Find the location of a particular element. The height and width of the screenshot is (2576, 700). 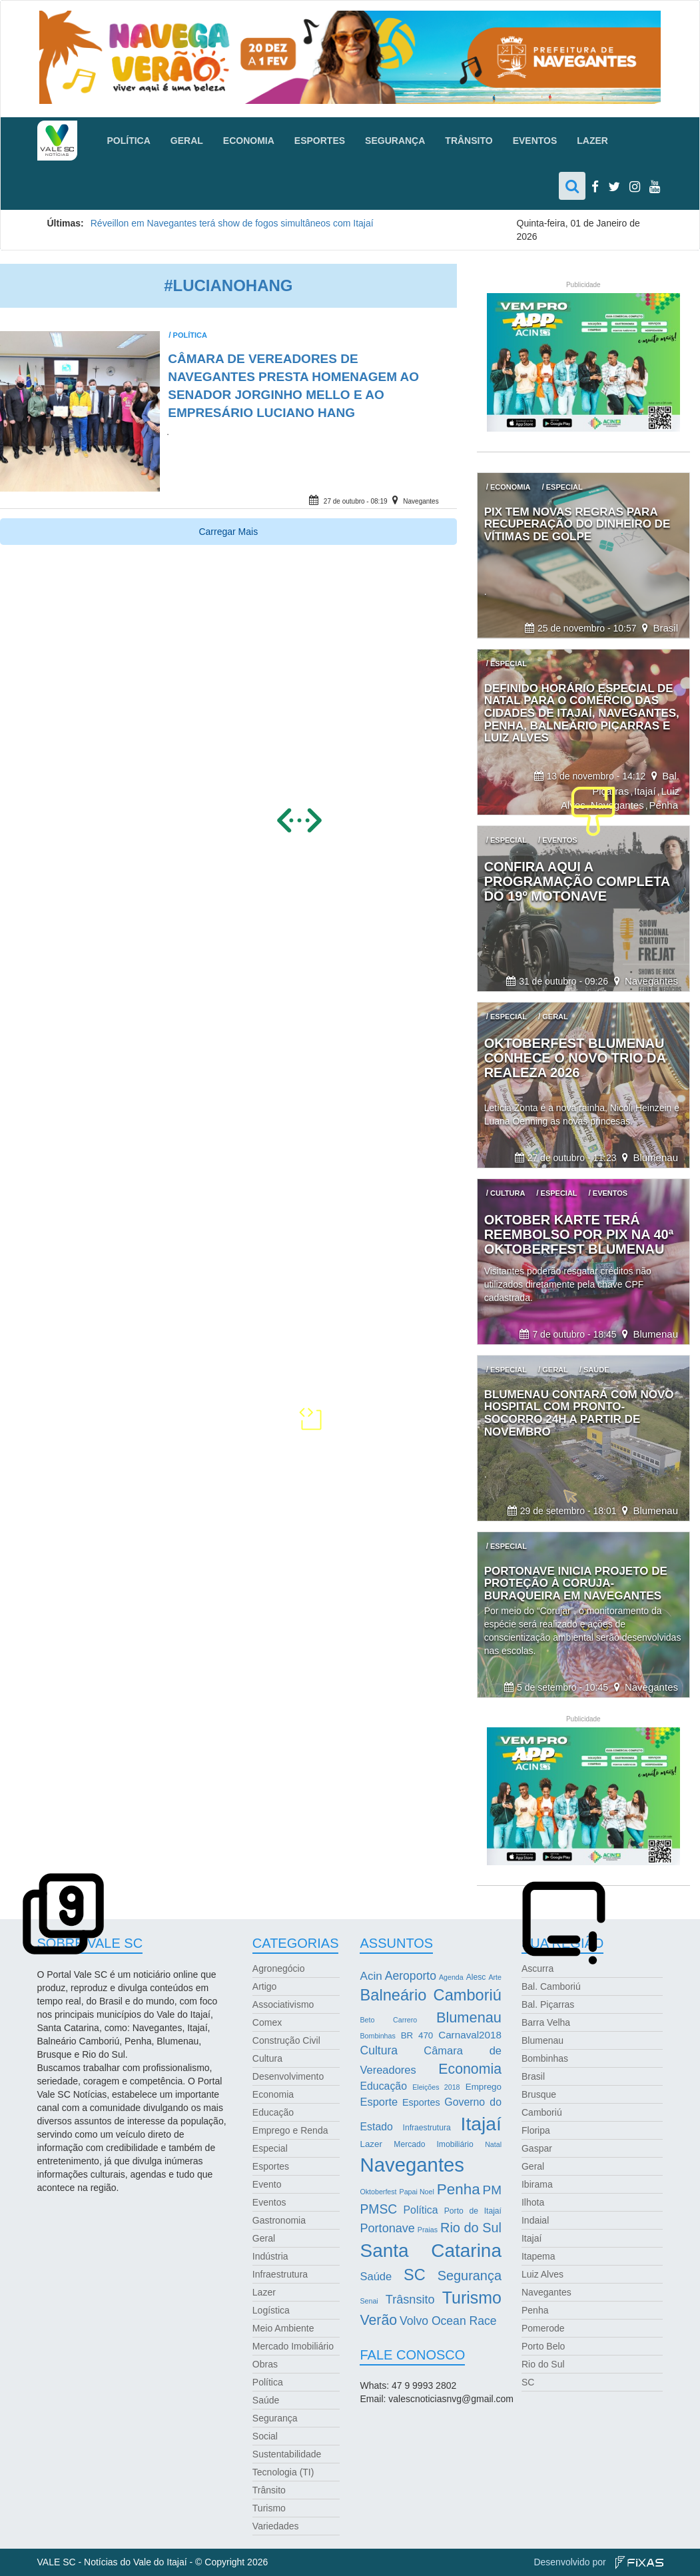

view item 9 in a collection is located at coordinates (63, 1914).